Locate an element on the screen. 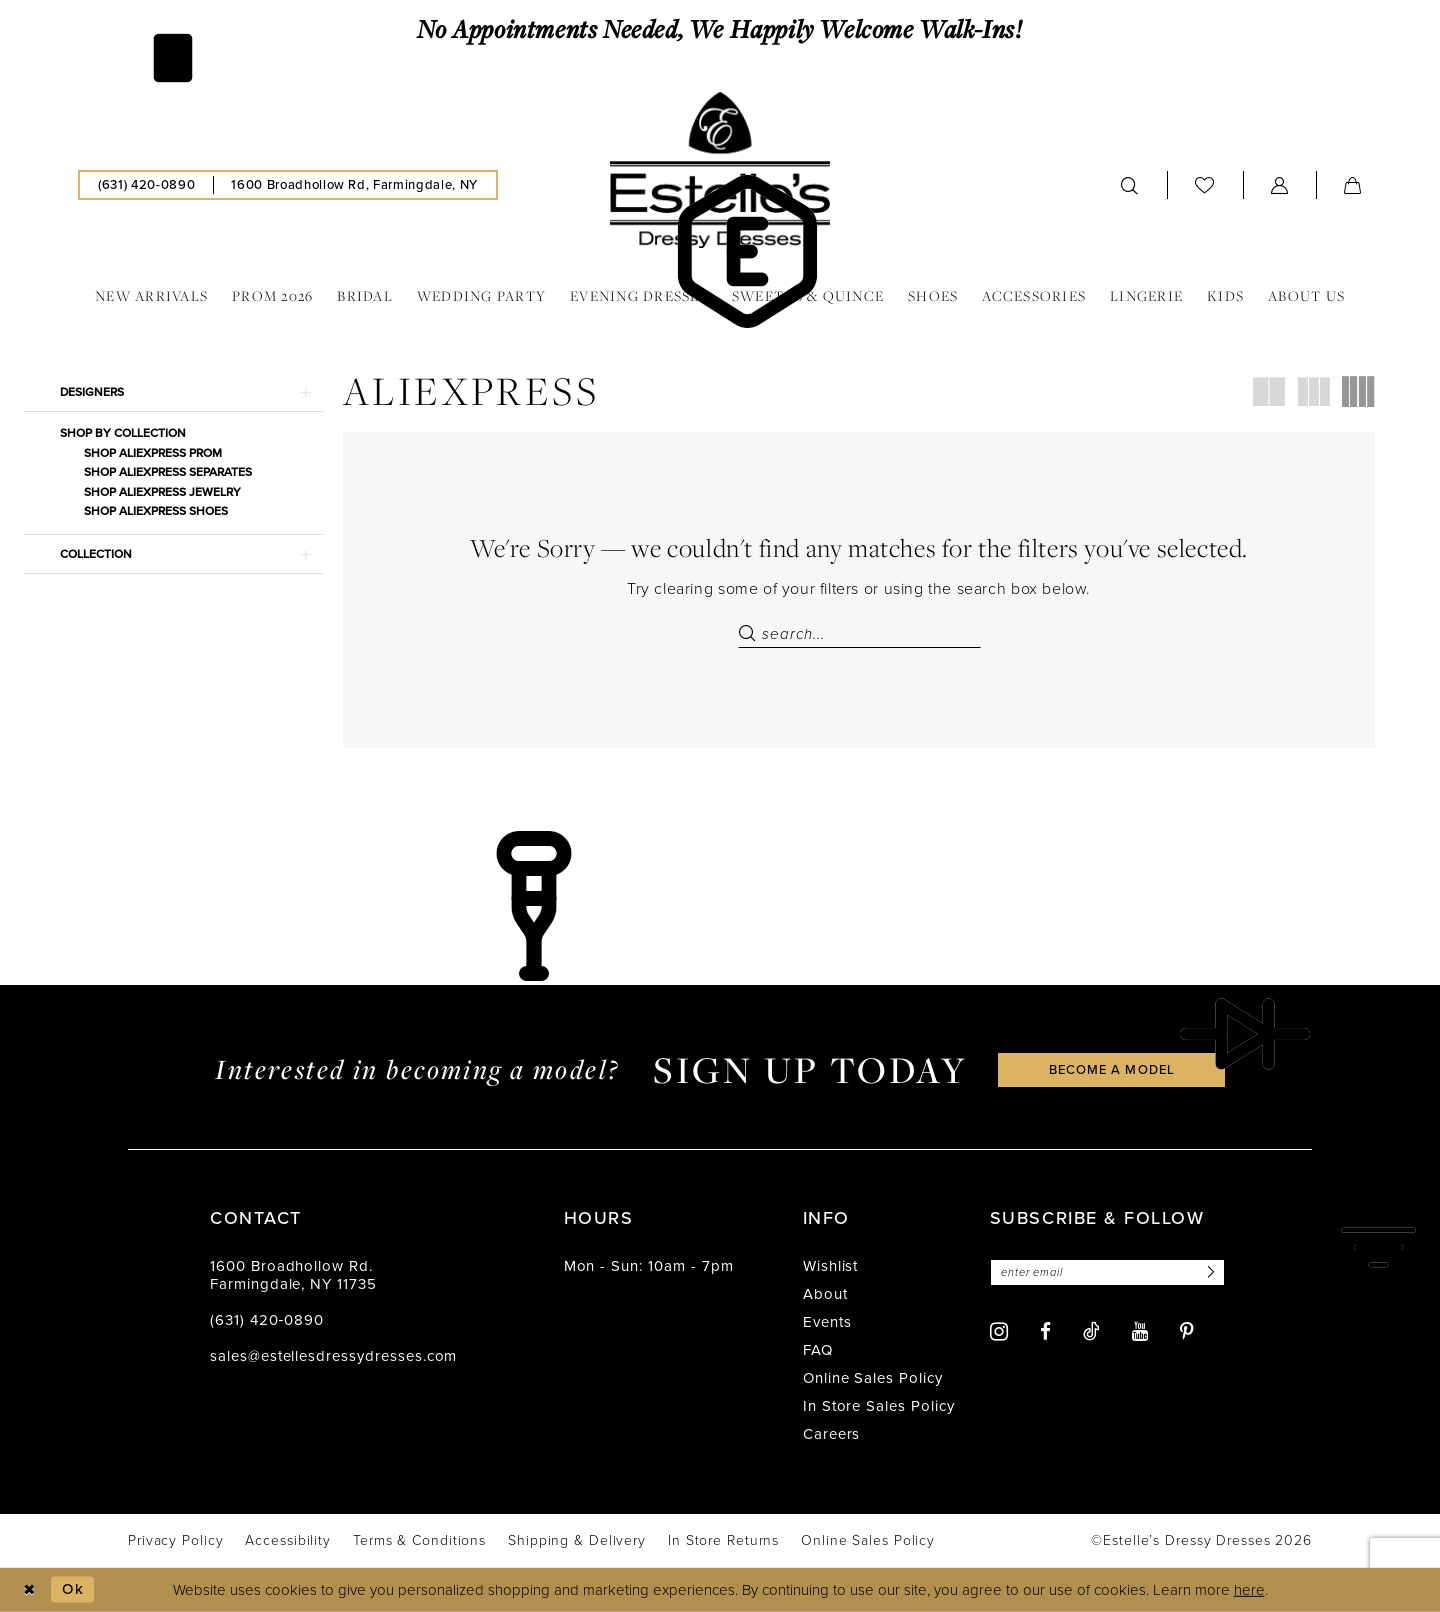 This screenshot has width=1440, height=1612. filter or sort content is located at coordinates (1378, 1247).